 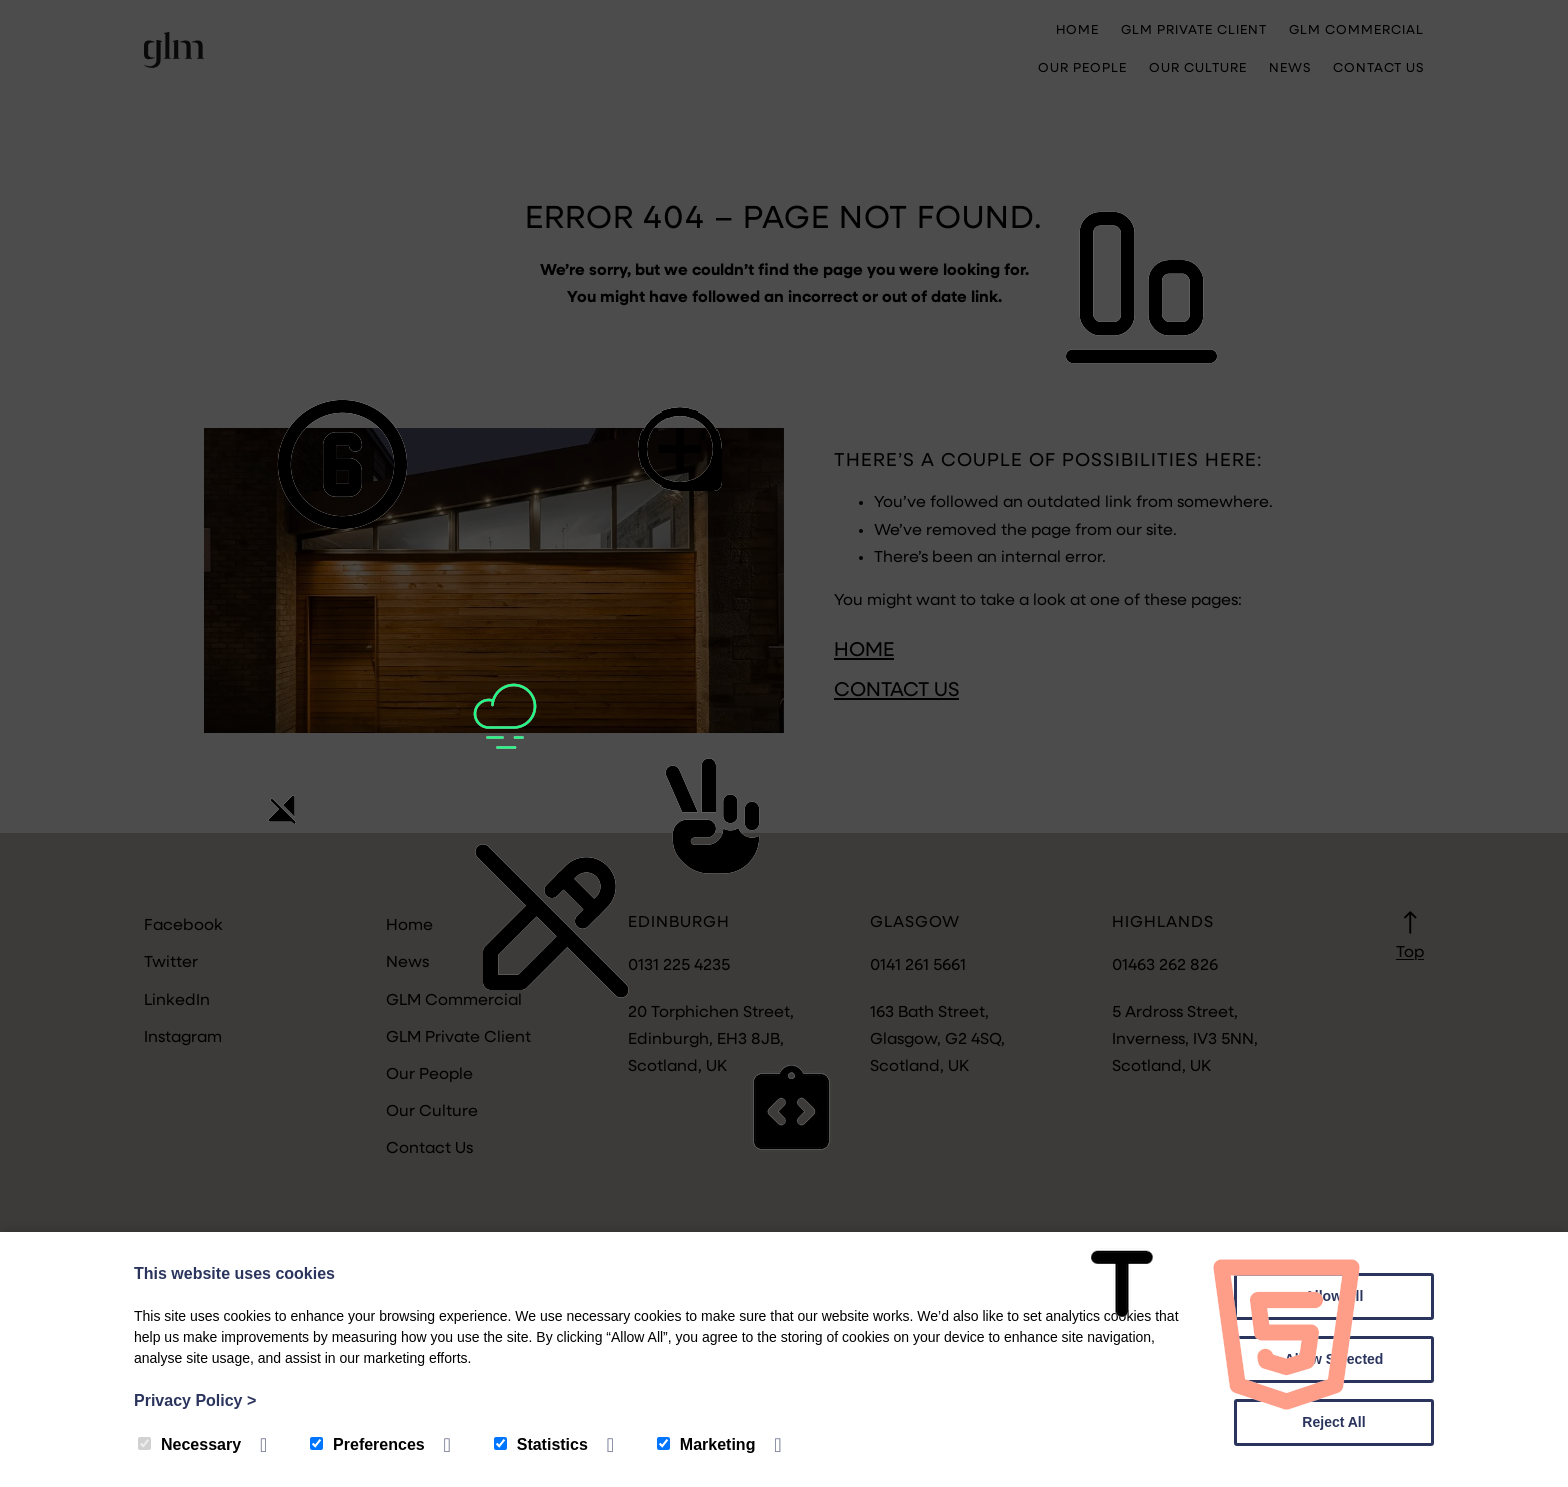 I want to click on indicates step 6 in a multi-step process, so click(x=342, y=464).